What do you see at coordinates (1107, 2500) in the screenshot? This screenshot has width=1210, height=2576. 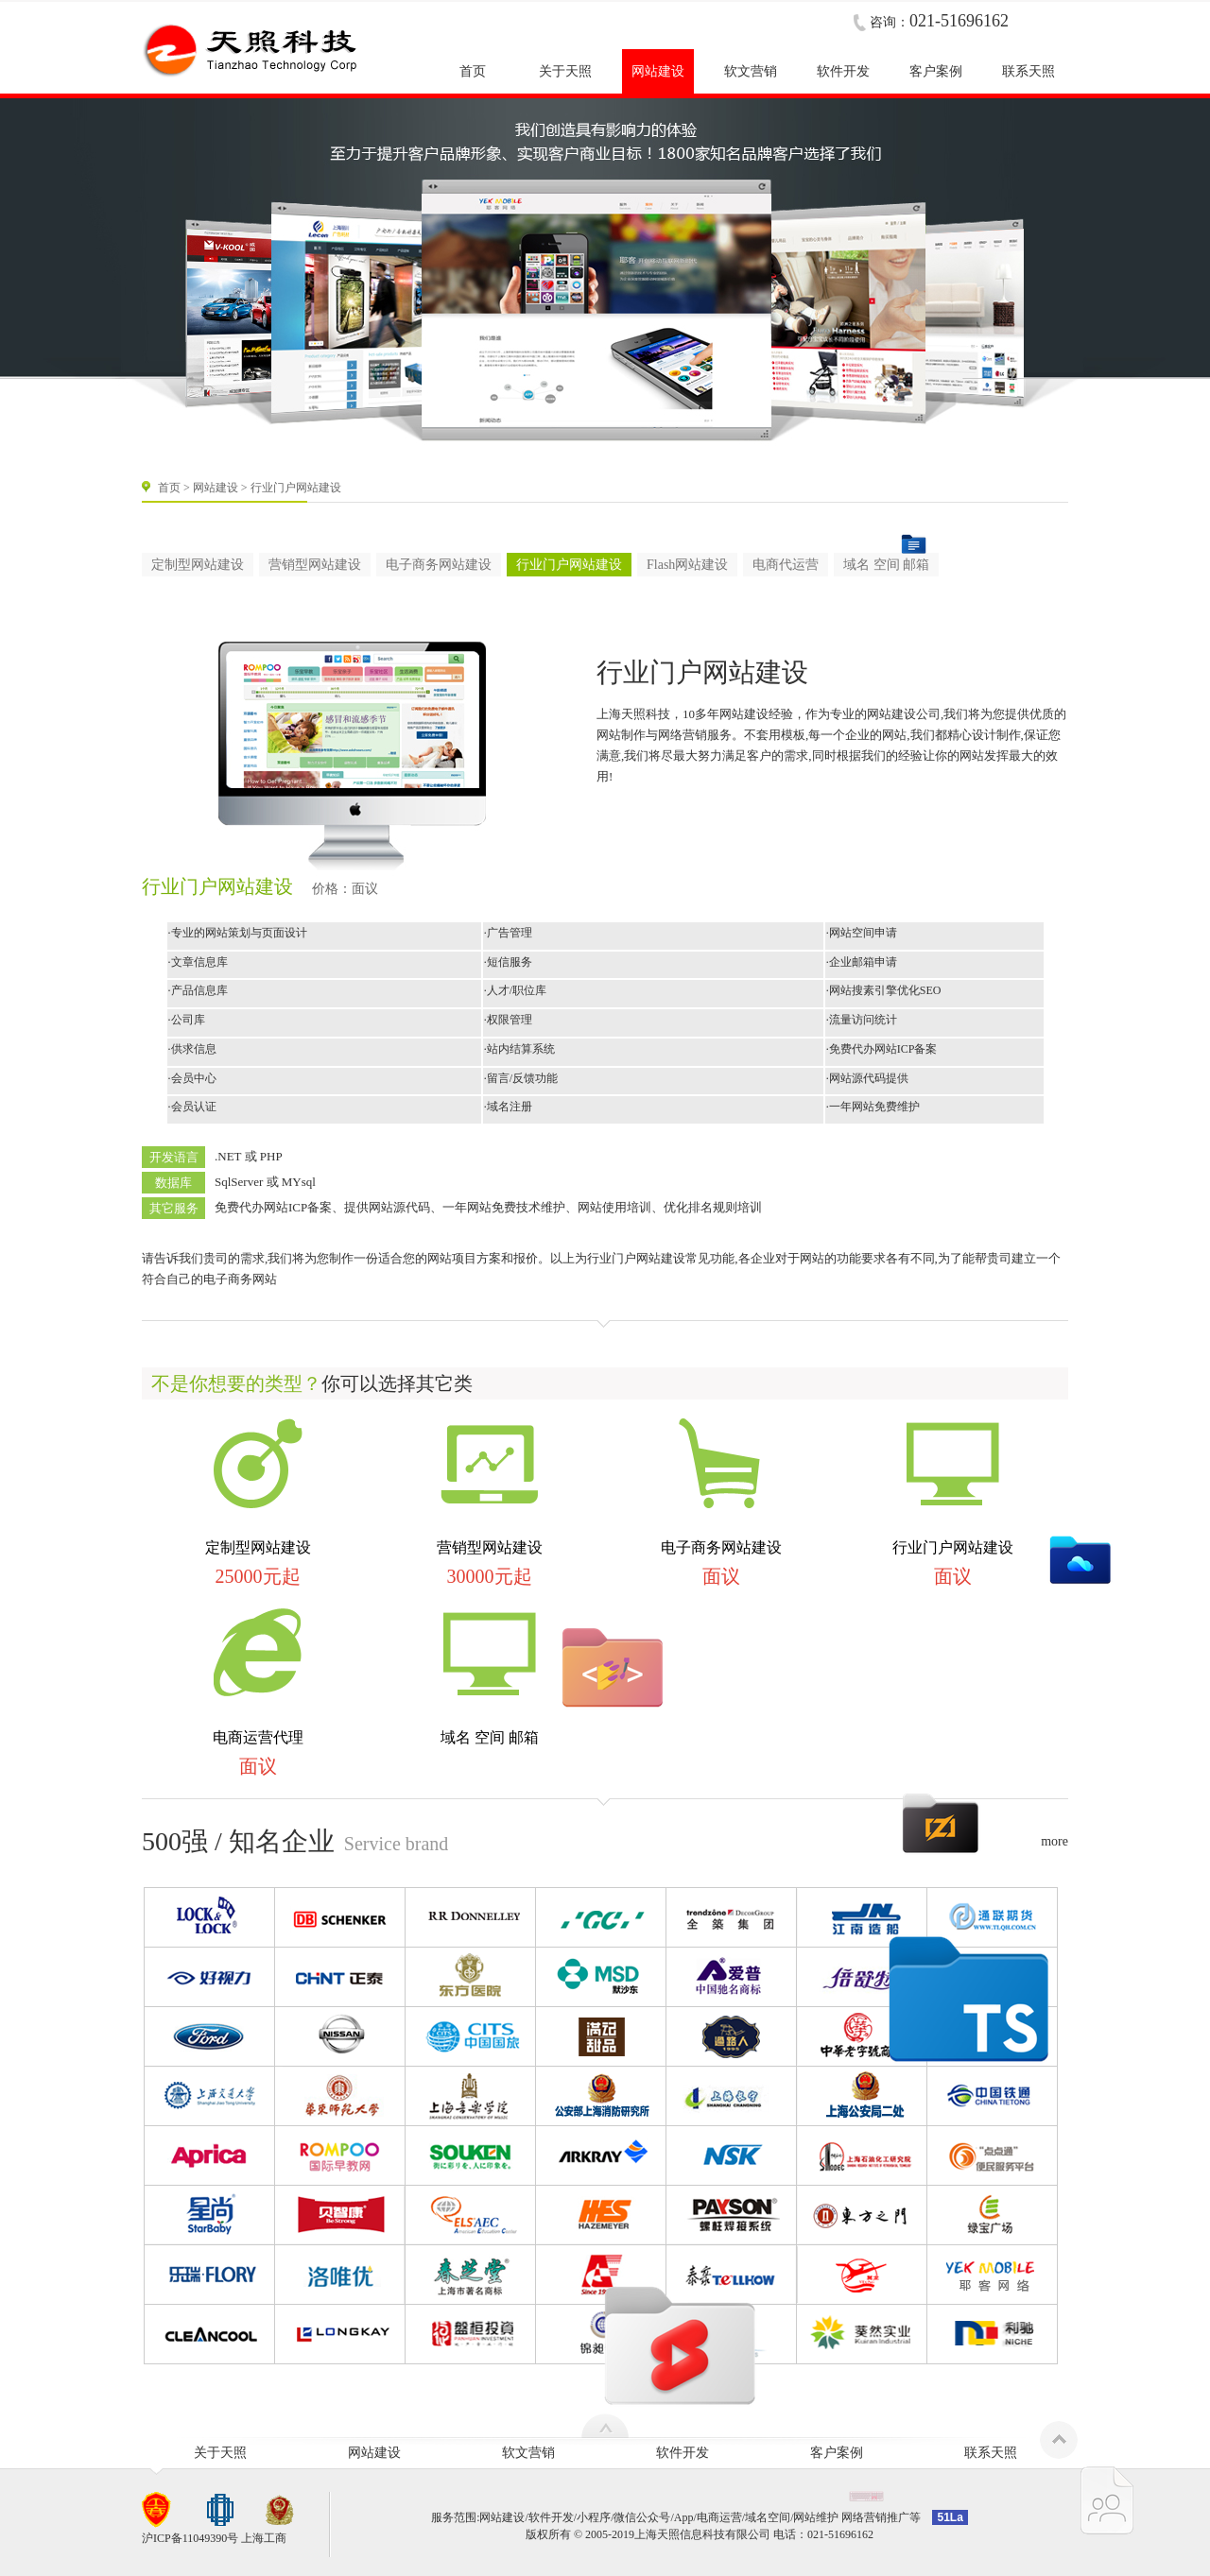 I see `indicates a file containing author or contributor information` at bounding box center [1107, 2500].